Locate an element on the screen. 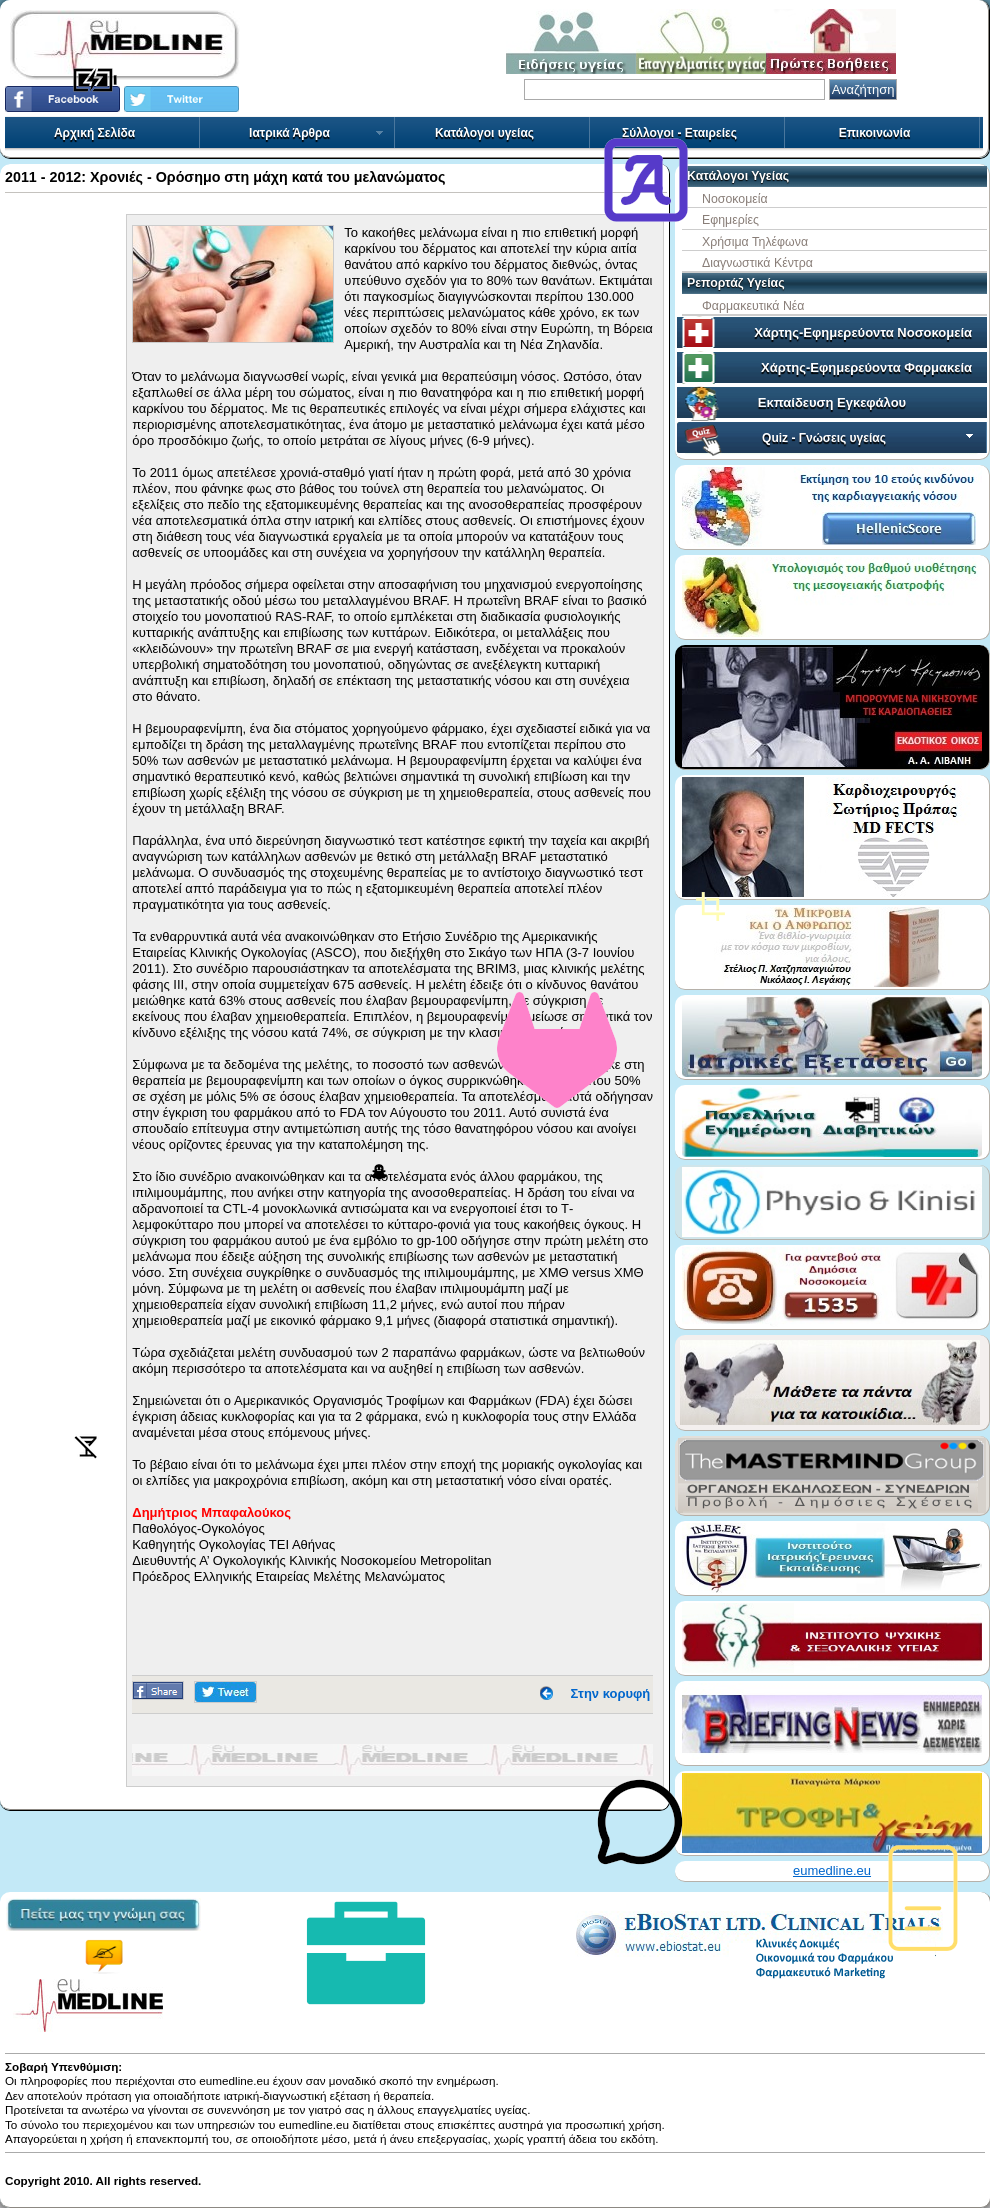 This screenshot has height=2208, width=990. change font or typeface settings is located at coordinates (646, 180).